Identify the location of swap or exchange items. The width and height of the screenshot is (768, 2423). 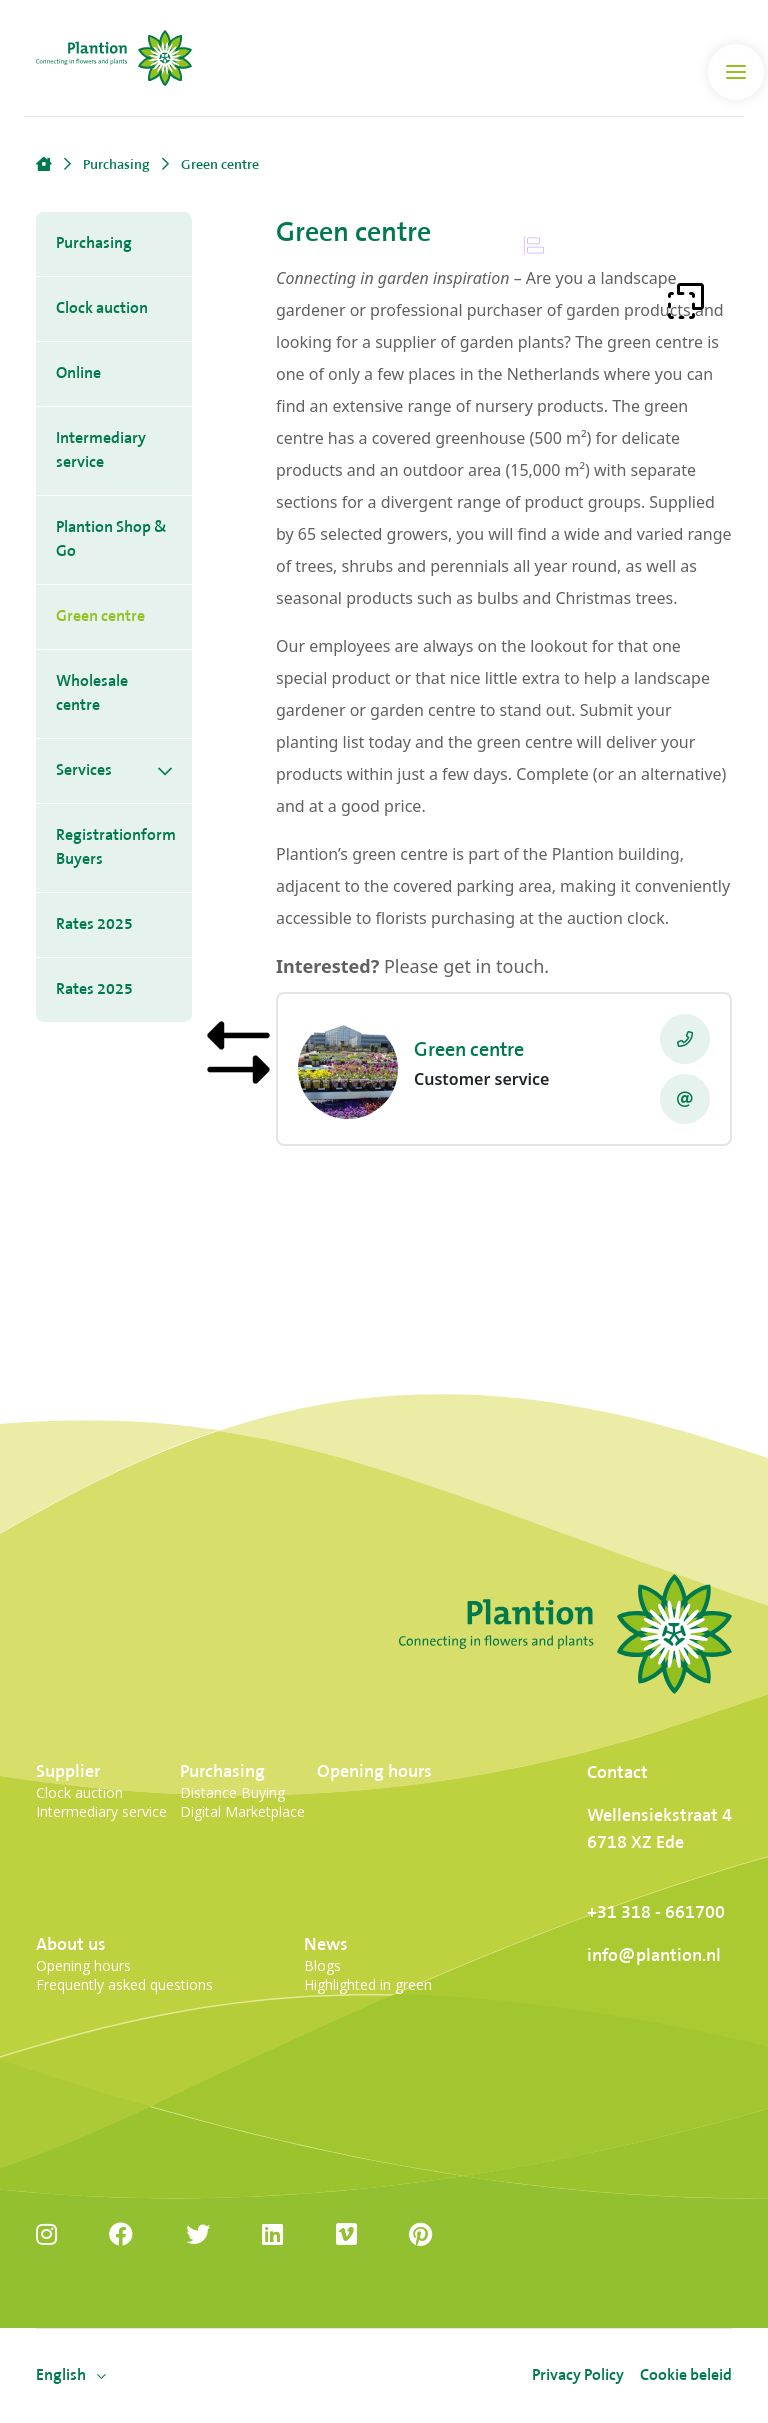
(238, 1052).